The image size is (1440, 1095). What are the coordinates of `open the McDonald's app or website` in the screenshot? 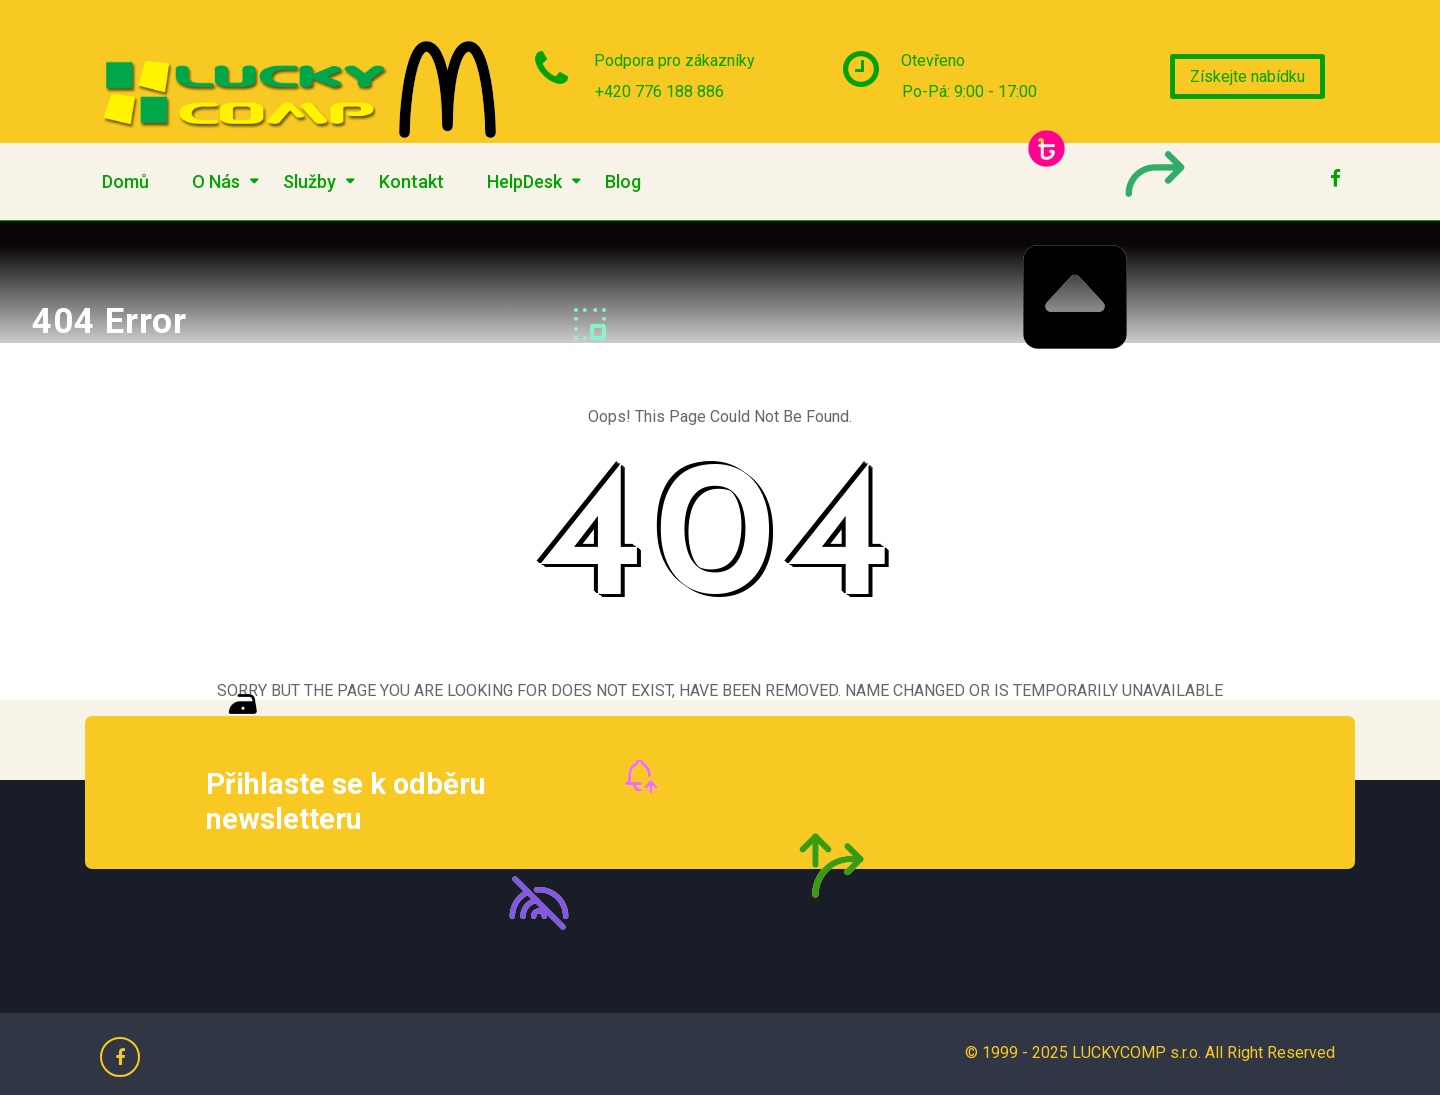 It's located at (447, 89).